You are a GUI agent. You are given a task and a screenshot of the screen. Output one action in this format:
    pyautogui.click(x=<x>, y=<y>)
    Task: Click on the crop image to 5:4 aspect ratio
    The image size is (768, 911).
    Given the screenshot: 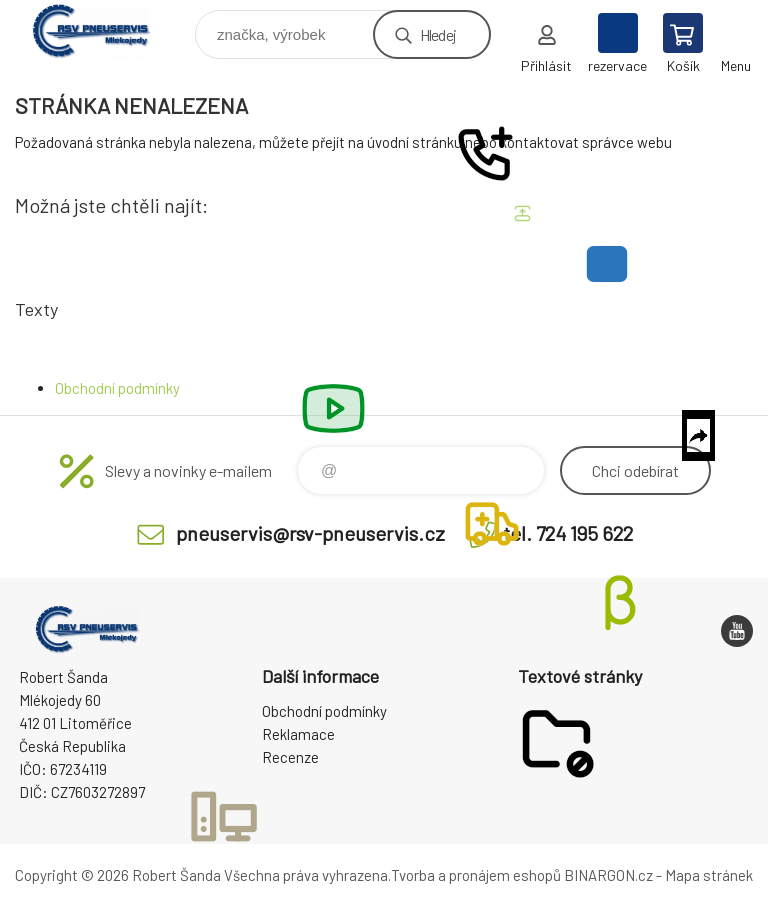 What is the action you would take?
    pyautogui.click(x=607, y=264)
    